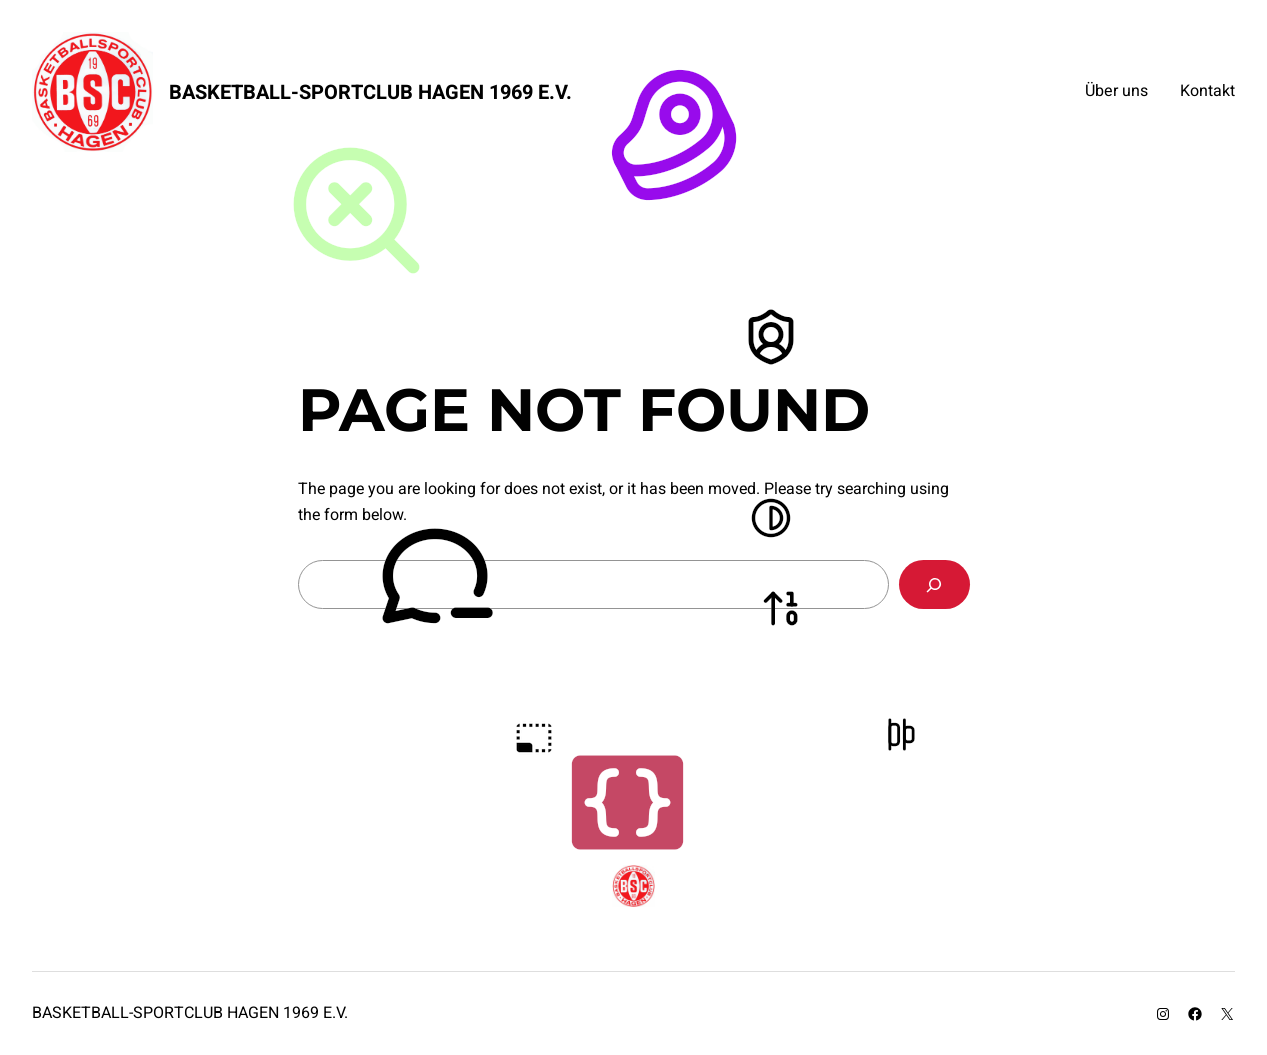 This screenshot has width=1267, height=1055. Describe the element at coordinates (771, 337) in the screenshot. I see `access user privacy or security settings` at that location.